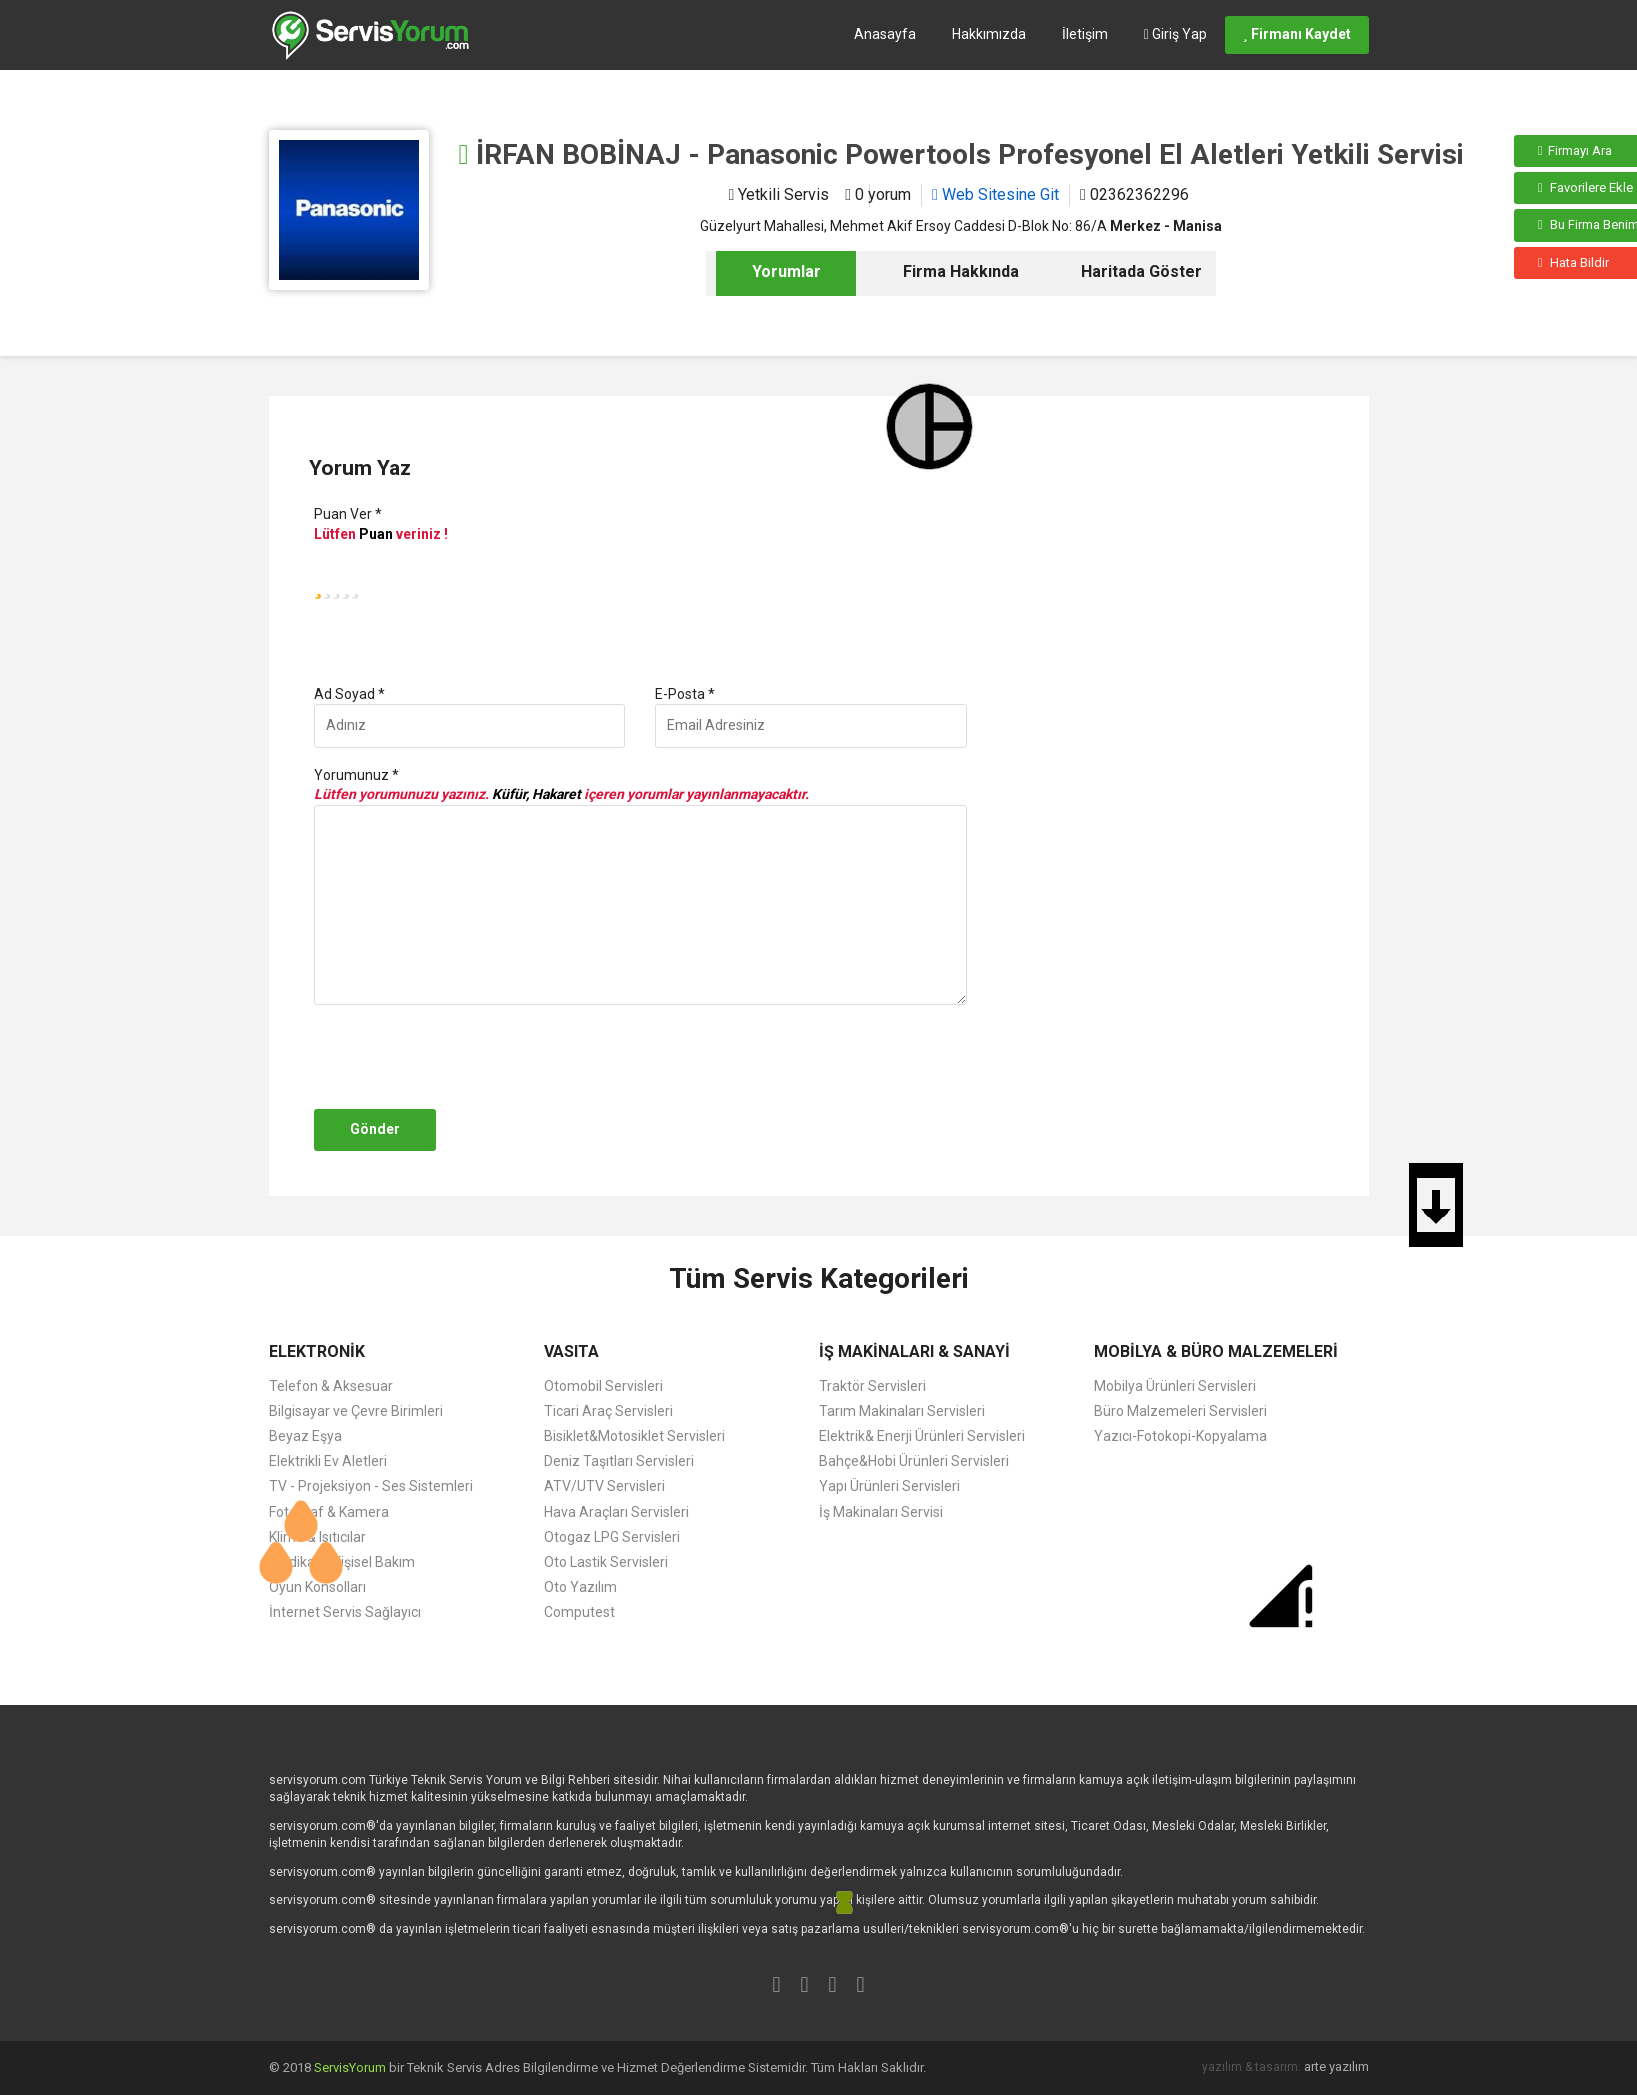  Describe the element at coordinates (929, 426) in the screenshot. I see `view data breakdown or statistics` at that location.